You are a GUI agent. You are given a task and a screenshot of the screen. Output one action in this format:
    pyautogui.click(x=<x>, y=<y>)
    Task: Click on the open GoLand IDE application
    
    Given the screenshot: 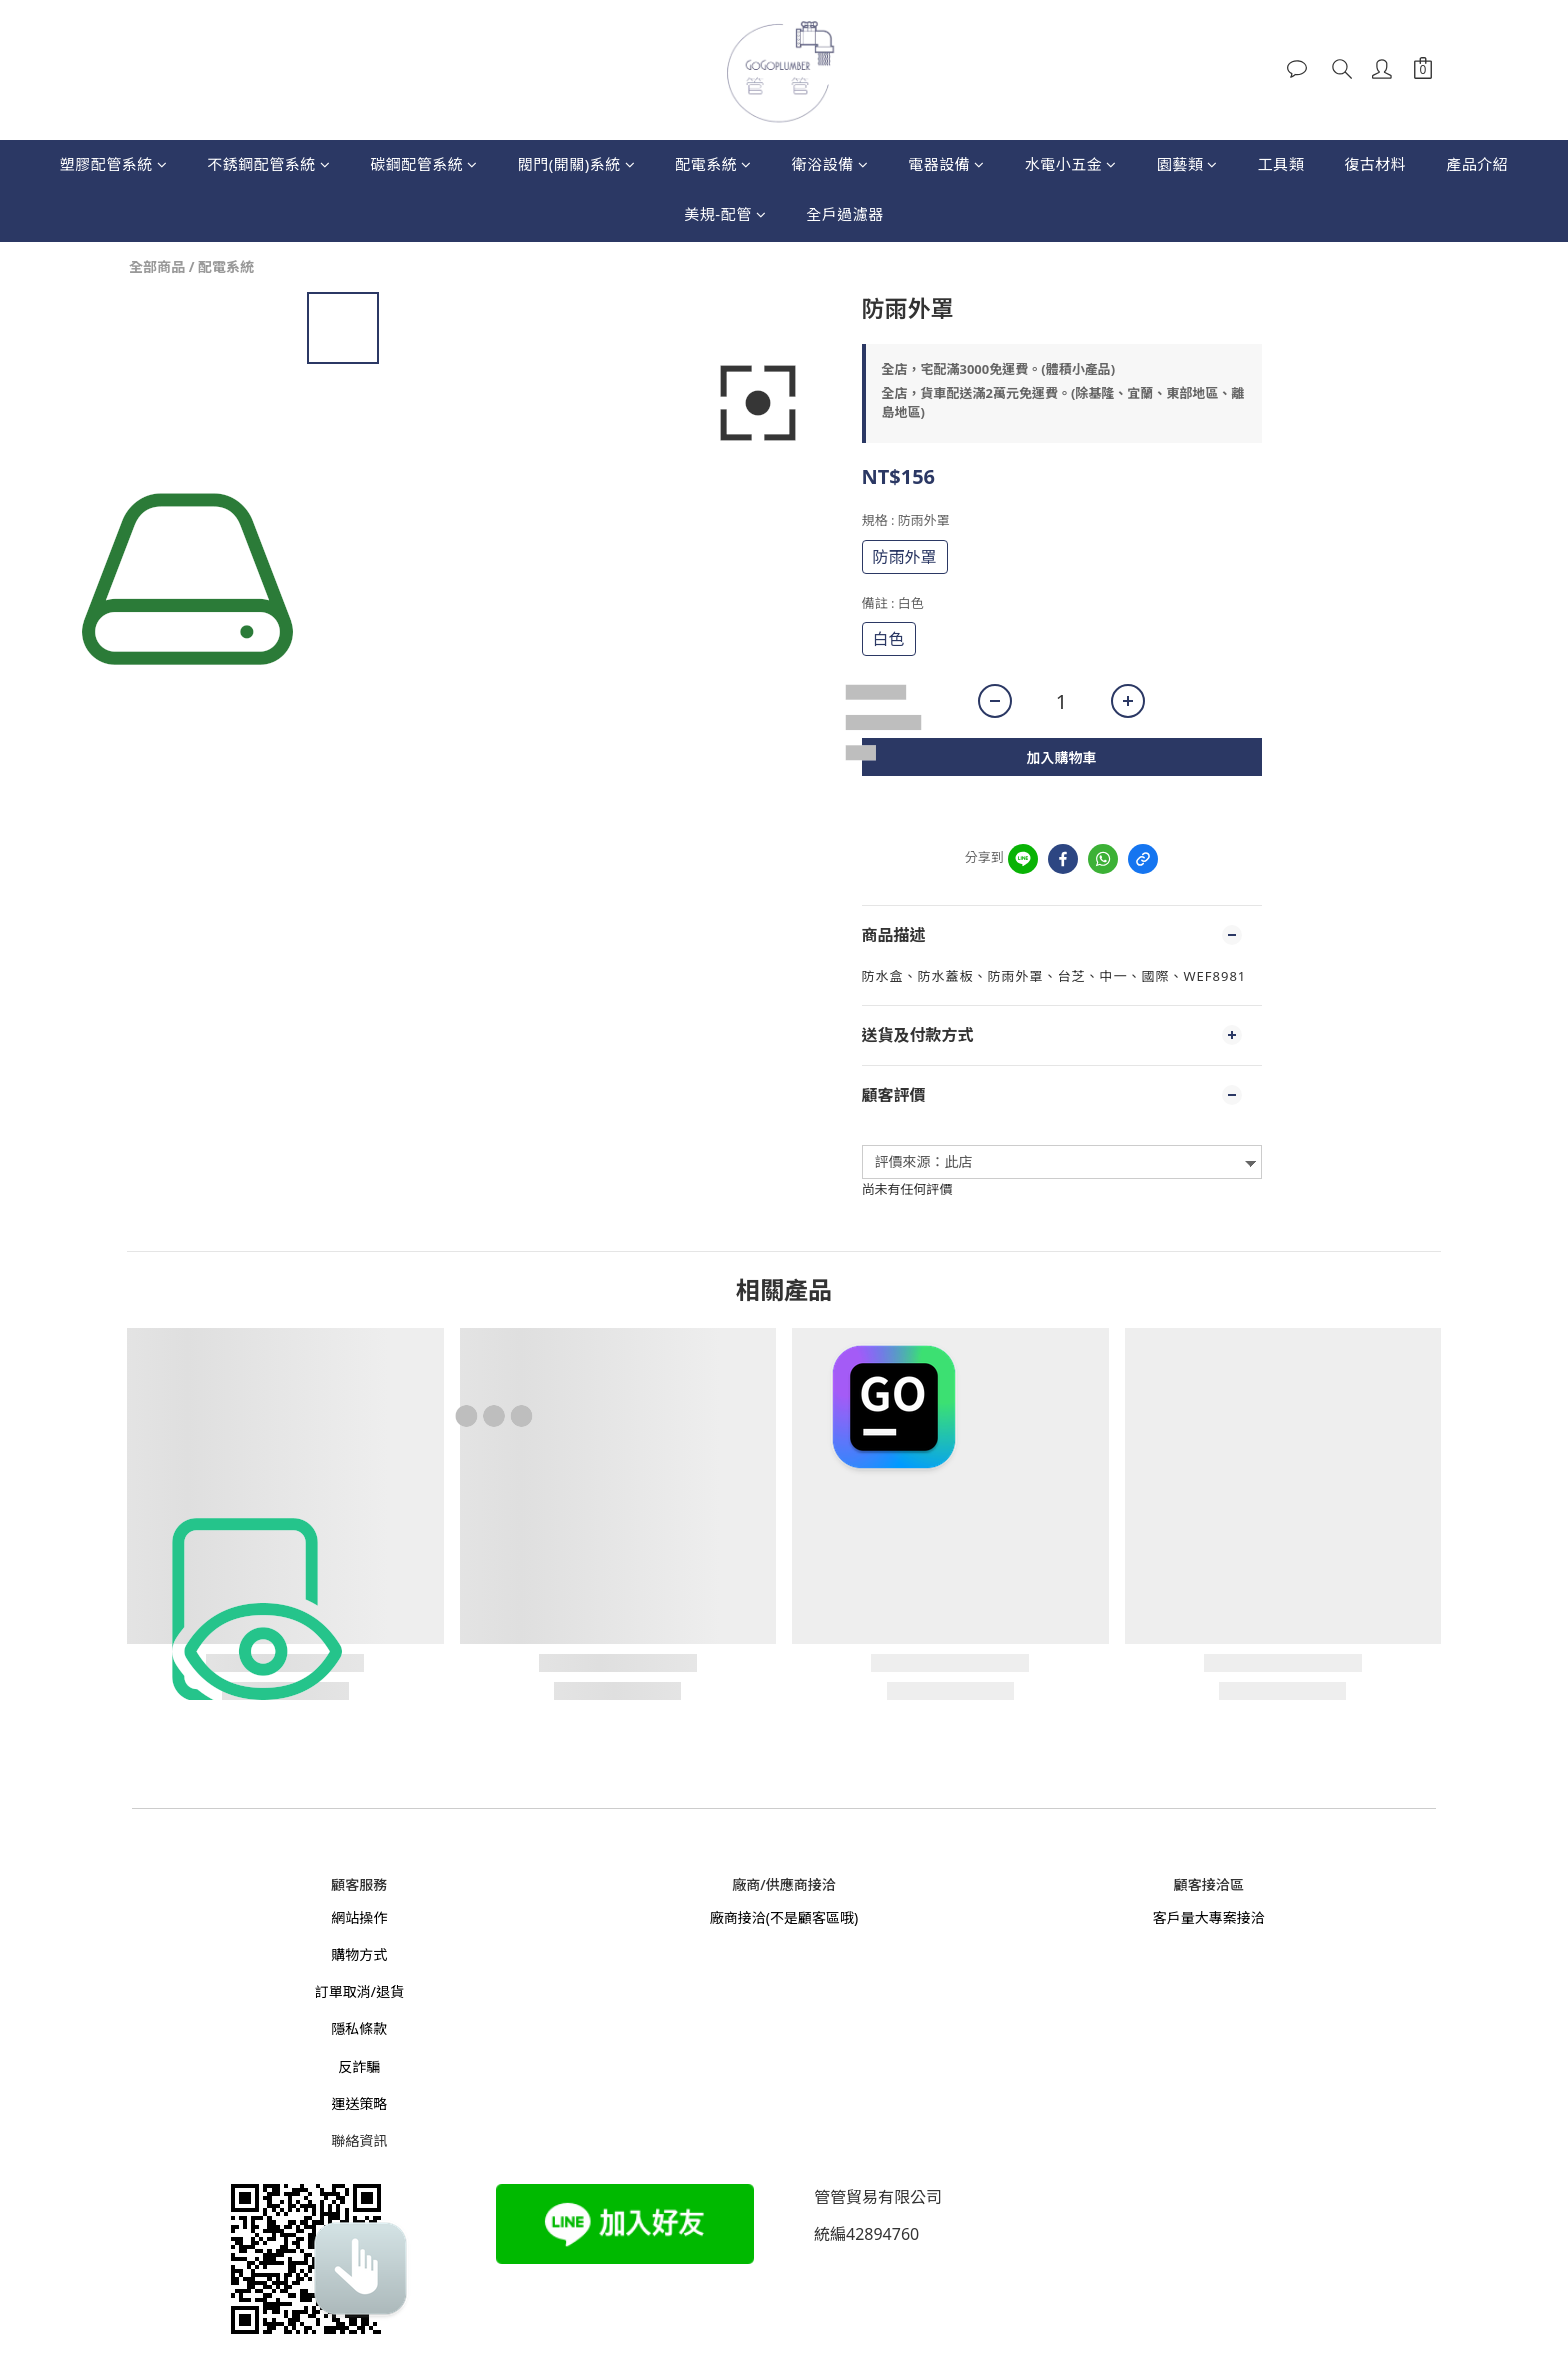 What is the action you would take?
    pyautogui.click(x=894, y=1407)
    